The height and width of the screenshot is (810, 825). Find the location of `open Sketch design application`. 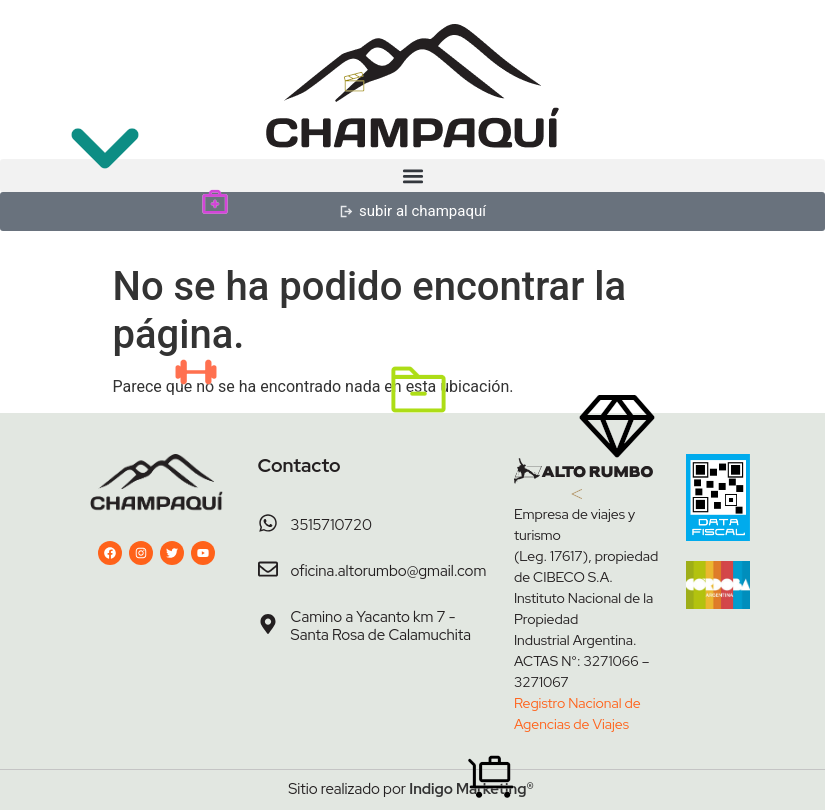

open Sketch design application is located at coordinates (617, 425).